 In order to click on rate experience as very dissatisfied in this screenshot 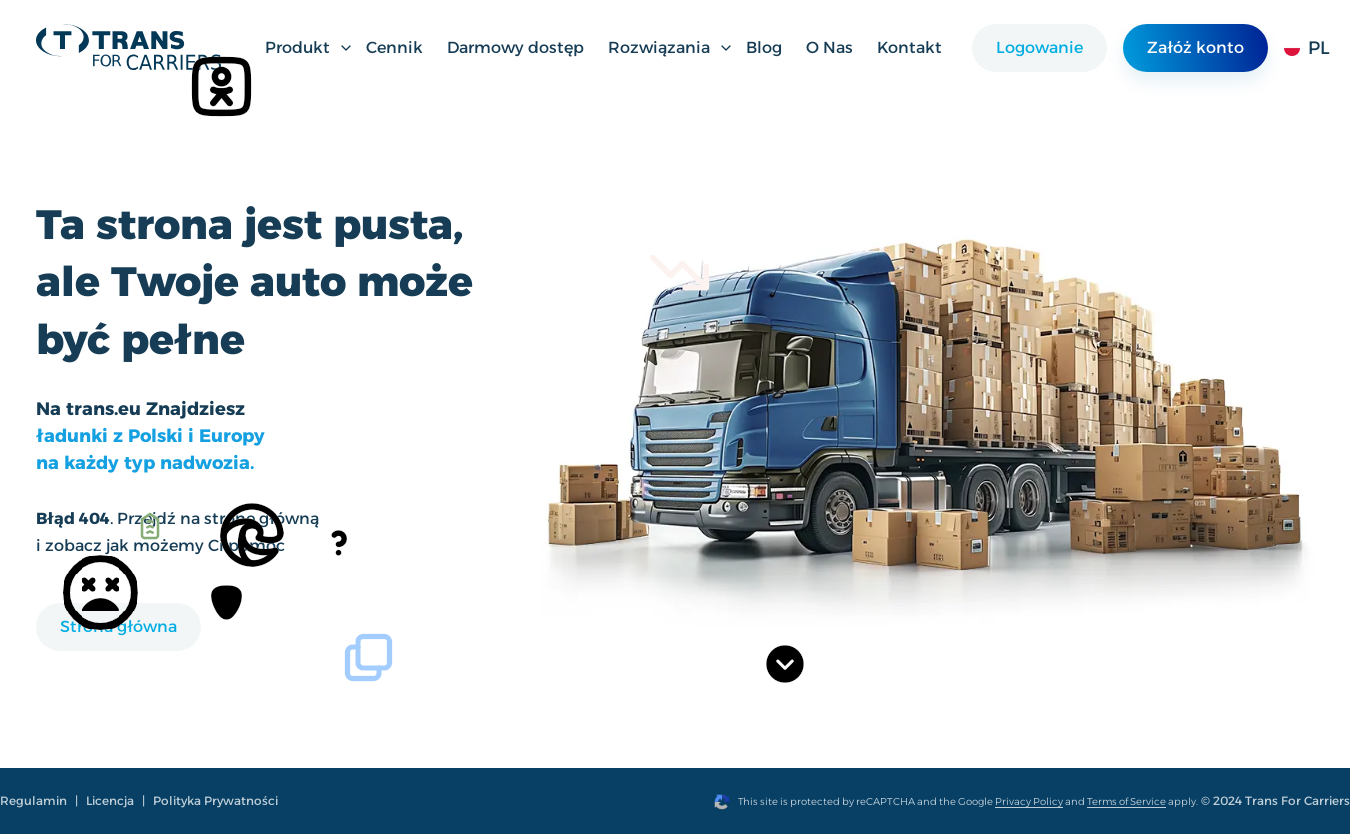, I will do `click(100, 592)`.